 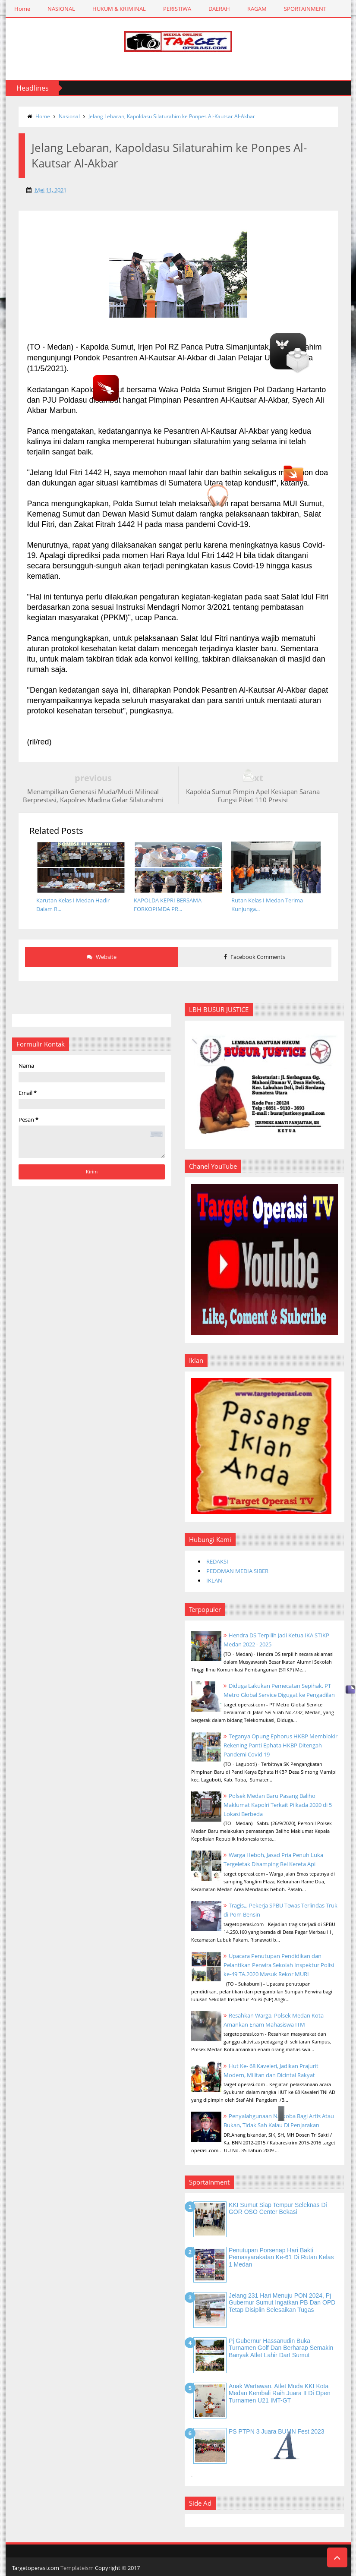 What do you see at coordinates (243, 1040) in the screenshot?
I see `indicates a locked or protected item` at bounding box center [243, 1040].